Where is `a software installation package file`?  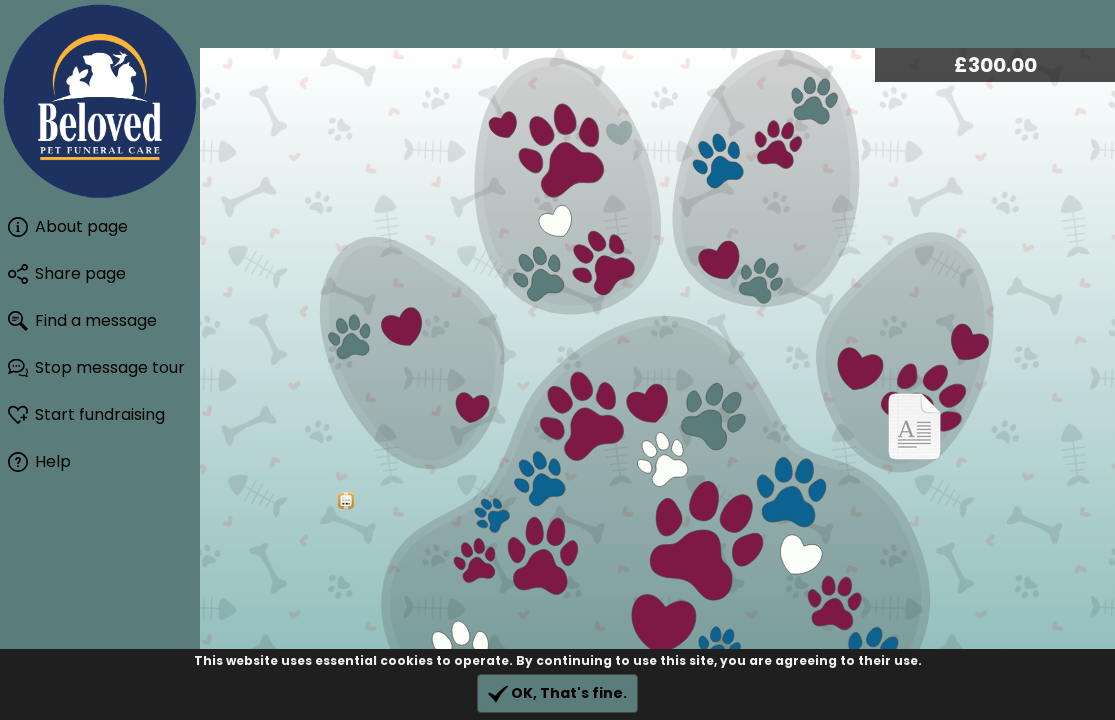
a software installation package file is located at coordinates (346, 501).